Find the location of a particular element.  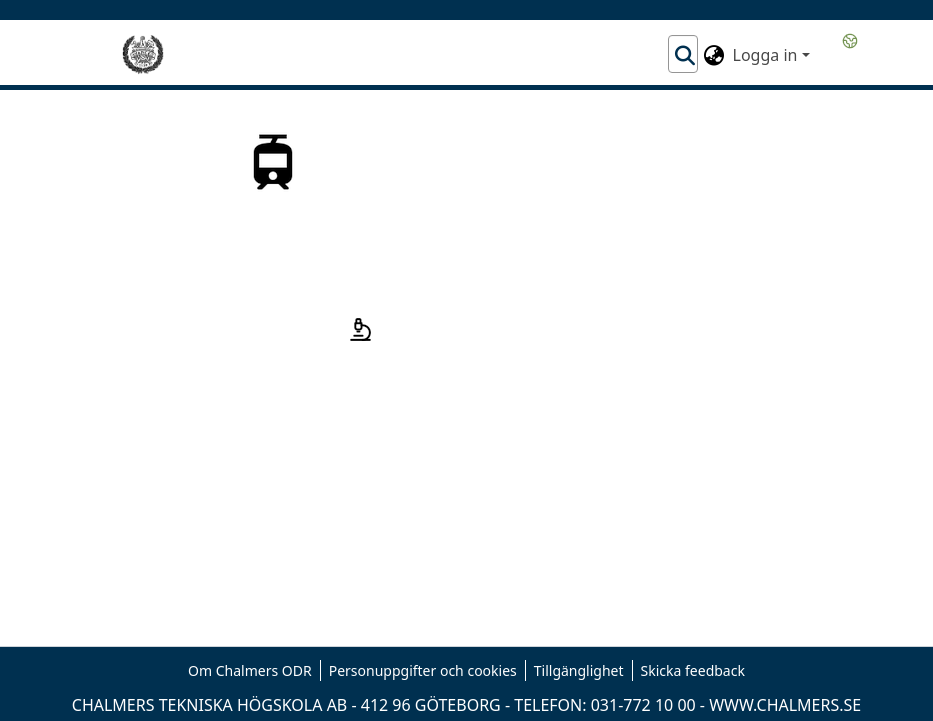

switch to global or worldwide view is located at coordinates (850, 41).